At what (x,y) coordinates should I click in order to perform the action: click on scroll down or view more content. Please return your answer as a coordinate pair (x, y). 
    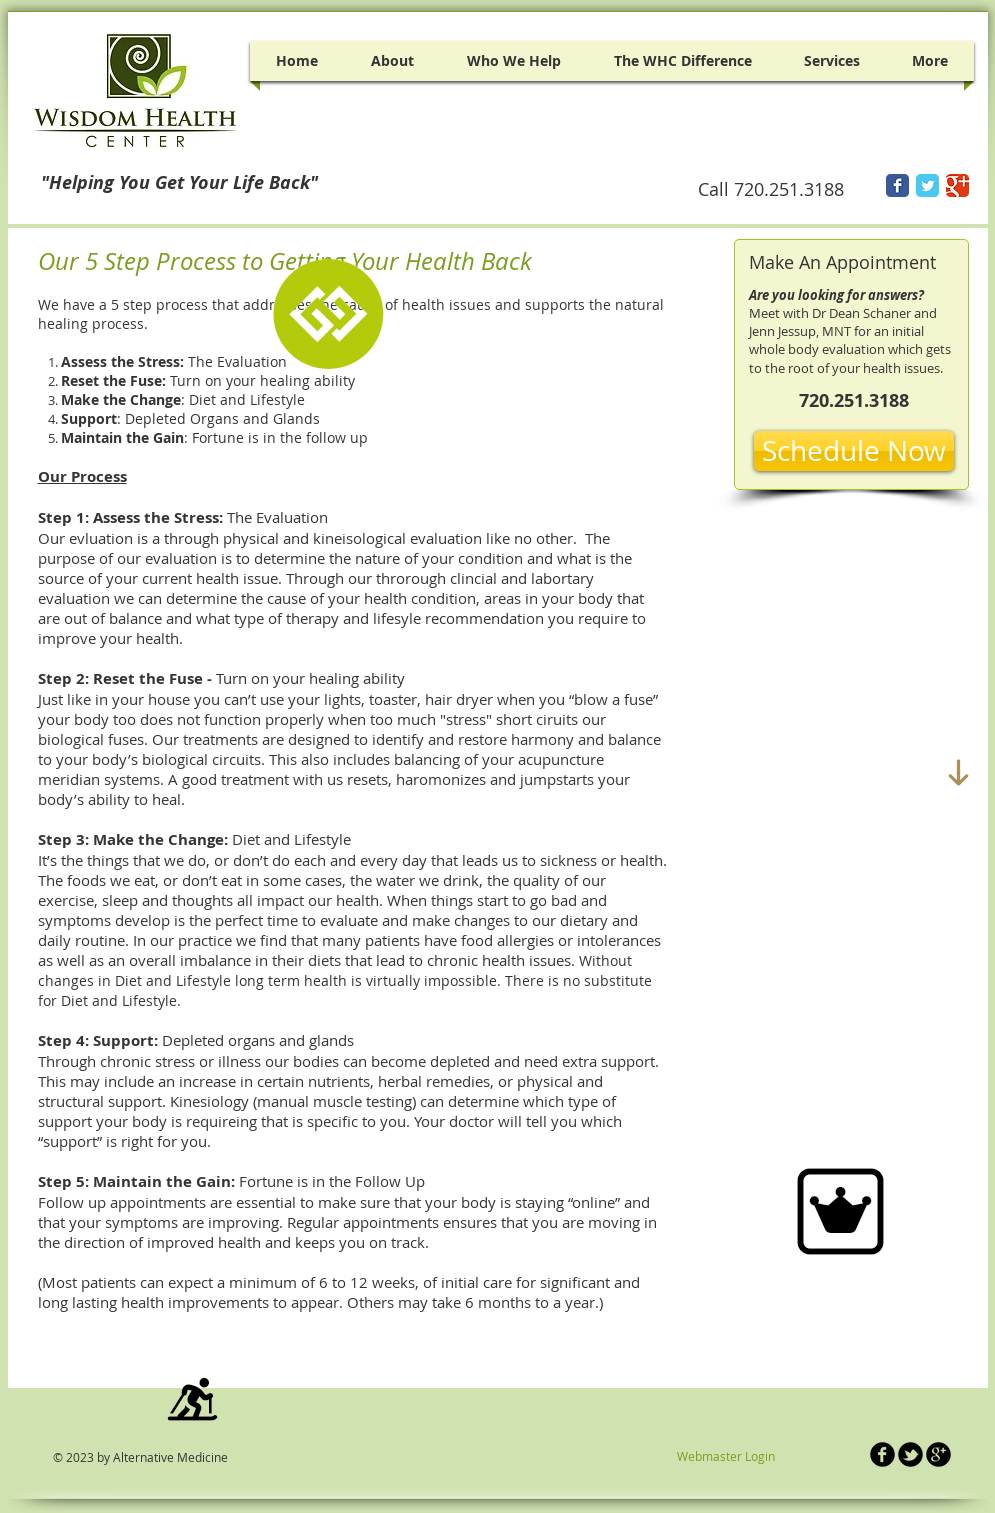
    Looking at the image, I should click on (958, 772).